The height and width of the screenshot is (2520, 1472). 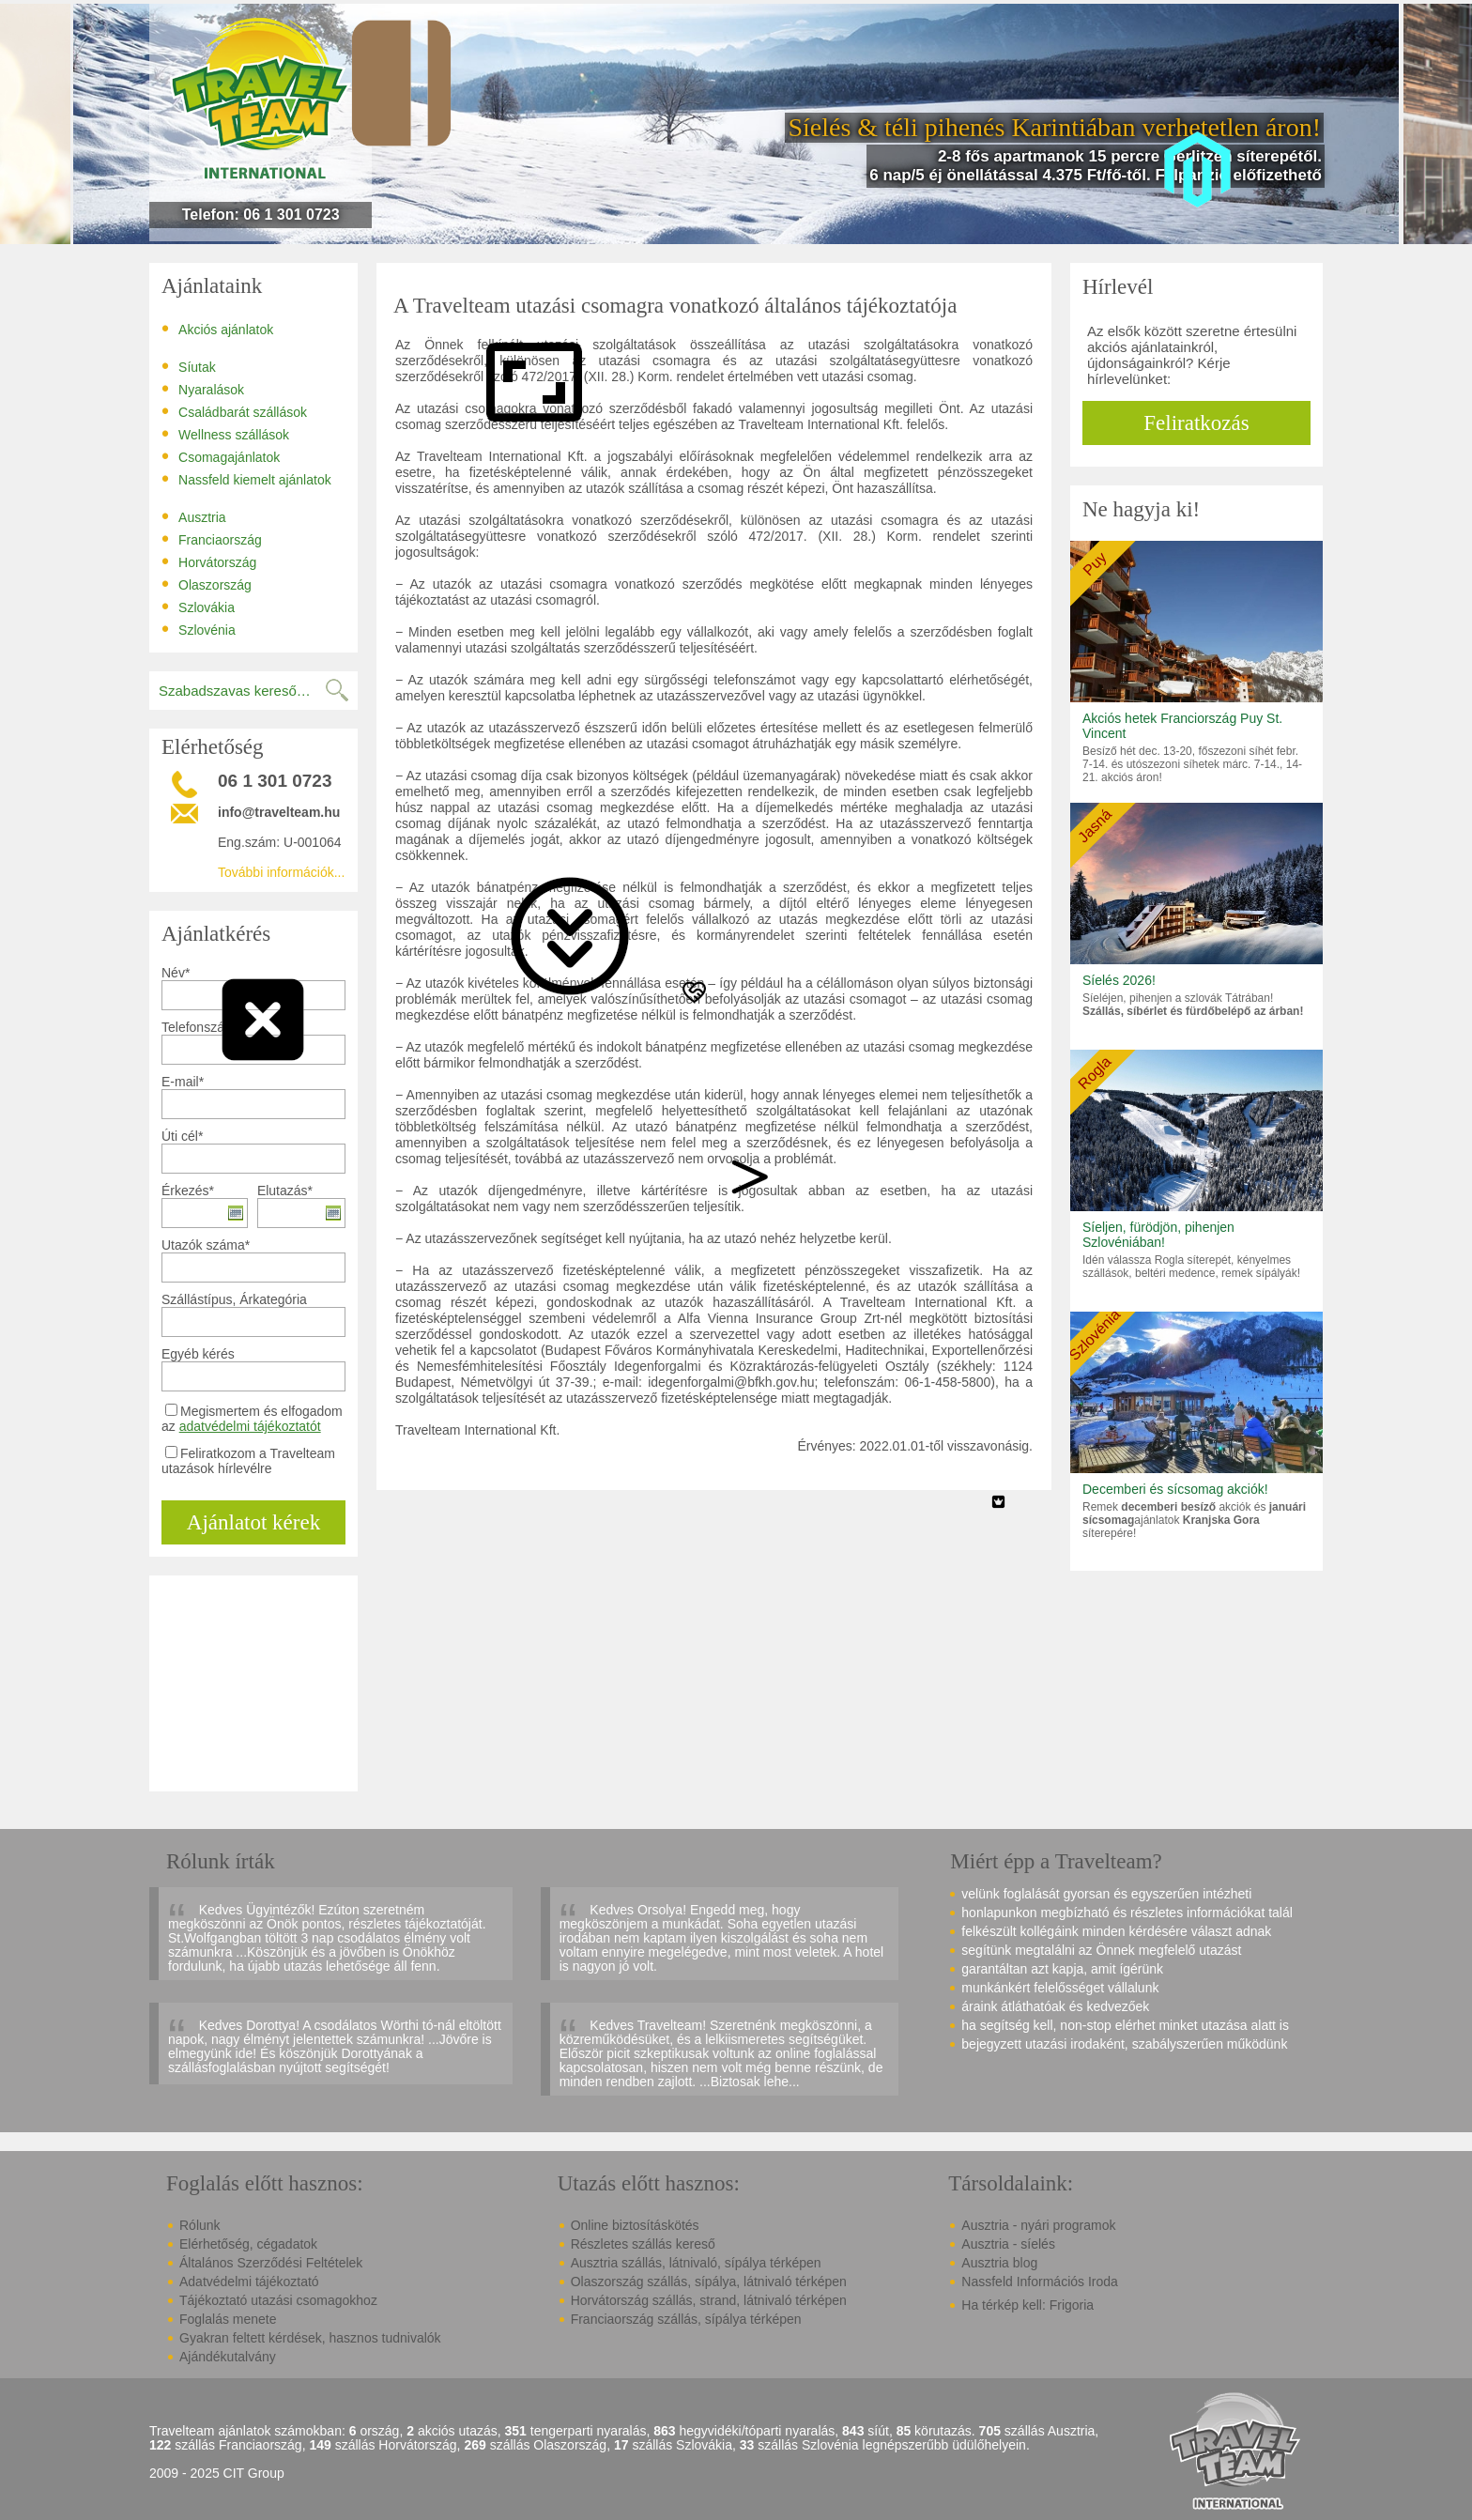 I want to click on view community code of conduct, so click(x=694, y=991).